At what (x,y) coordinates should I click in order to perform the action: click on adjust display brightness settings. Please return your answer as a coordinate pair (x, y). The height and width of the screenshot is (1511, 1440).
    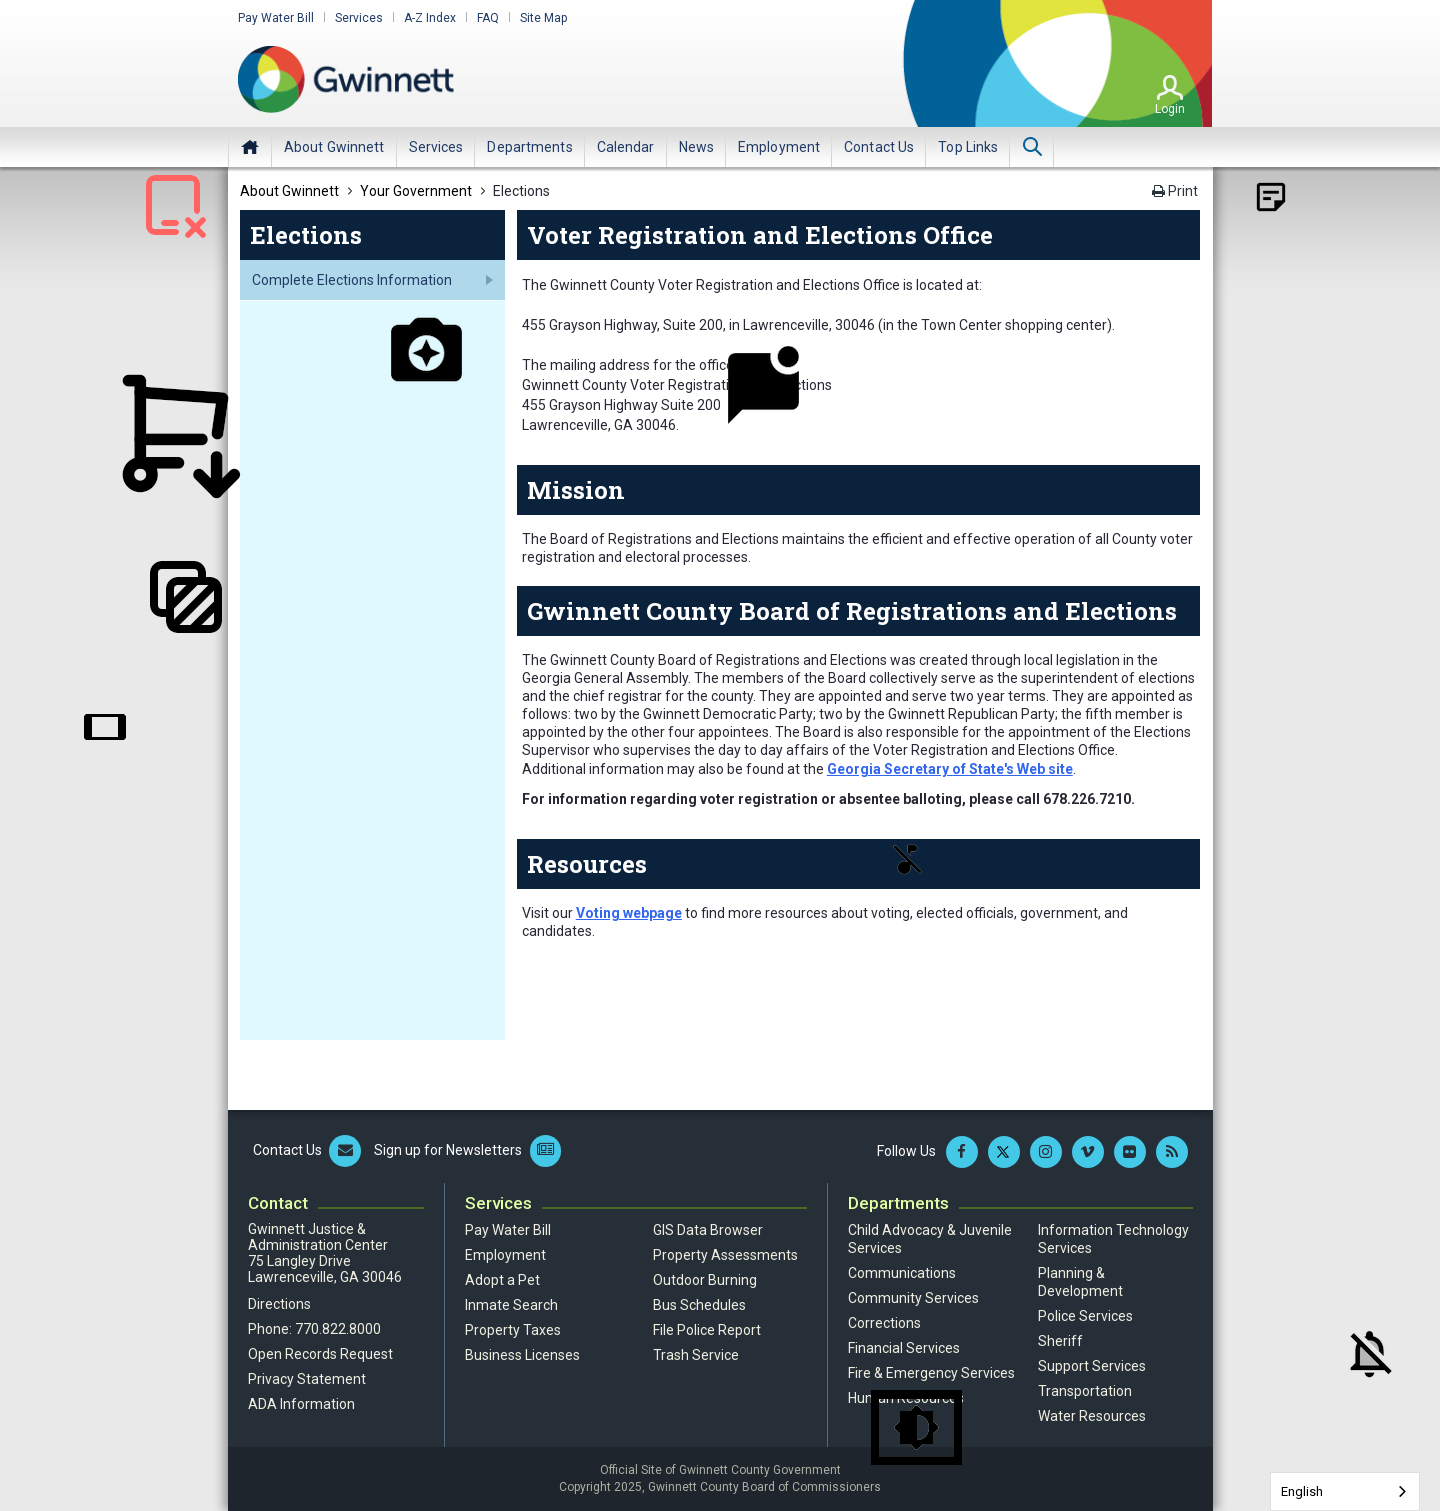
    Looking at the image, I should click on (916, 1427).